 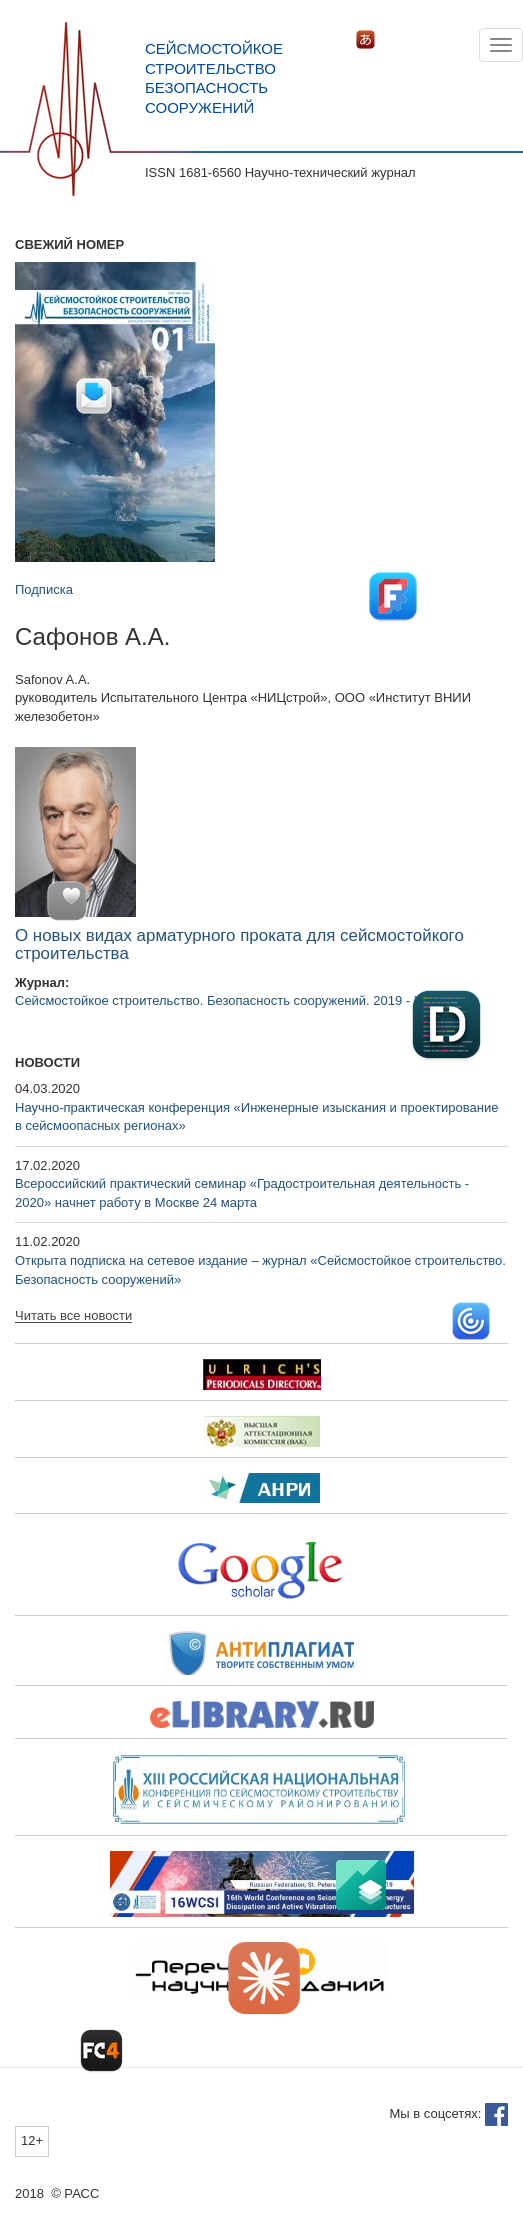 I want to click on open quickDocs documentation app, so click(x=446, y=1024).